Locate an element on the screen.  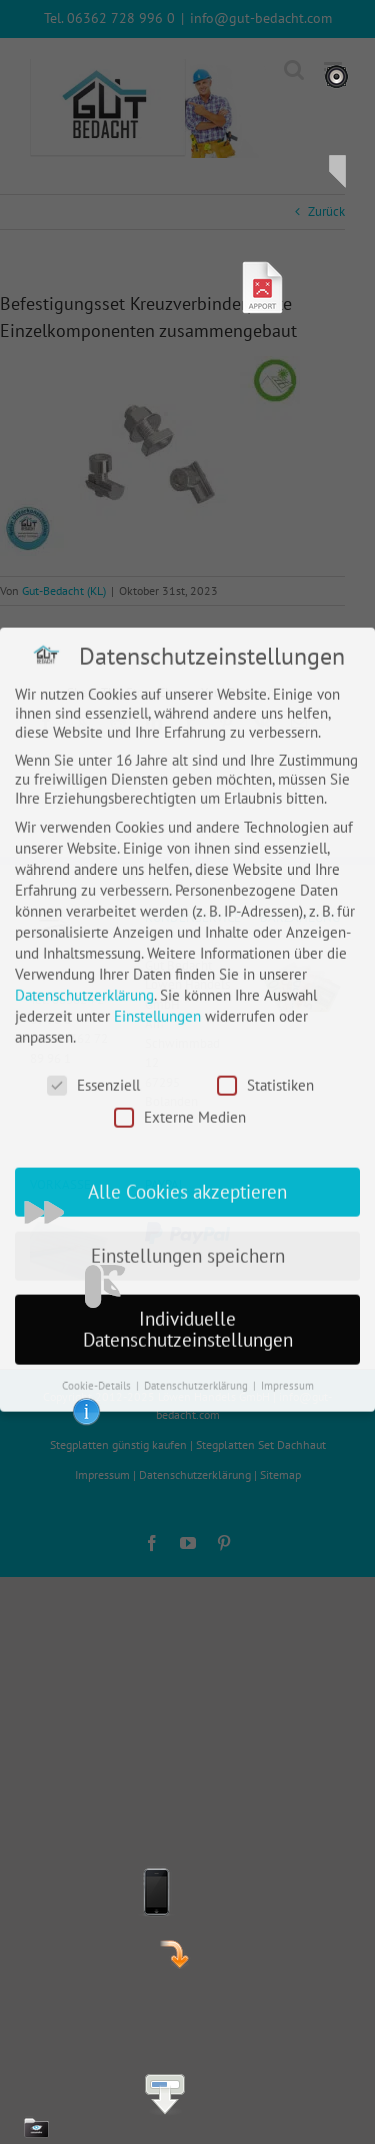
access system utilities and tools is located at coordinates (106, 1286).